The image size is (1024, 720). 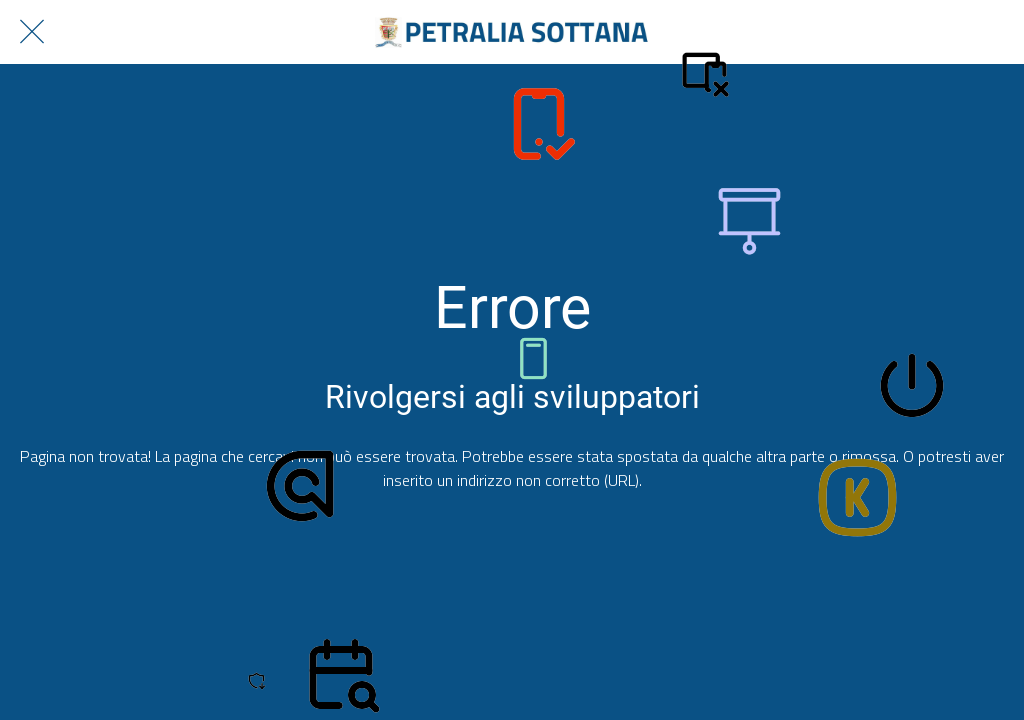 I want to click on turn device on or off, so click(x=912, y=386).